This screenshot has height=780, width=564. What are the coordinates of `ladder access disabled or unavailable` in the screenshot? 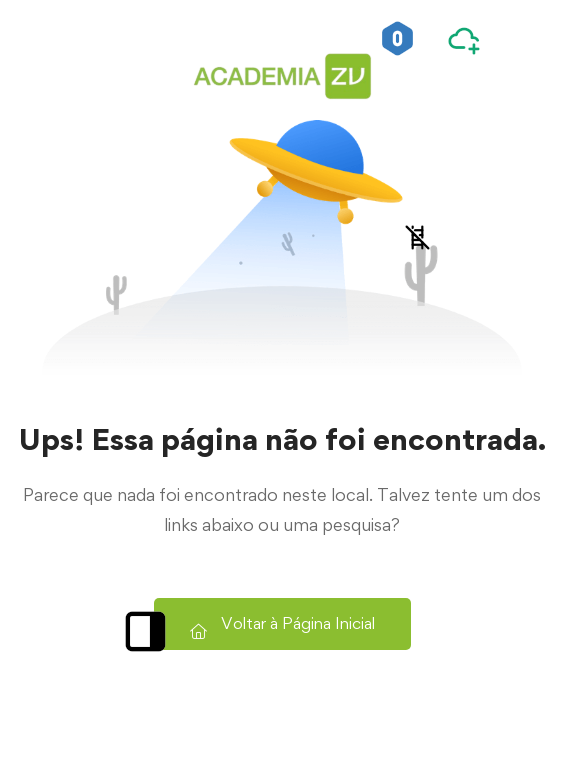 It's located at (417, 237).